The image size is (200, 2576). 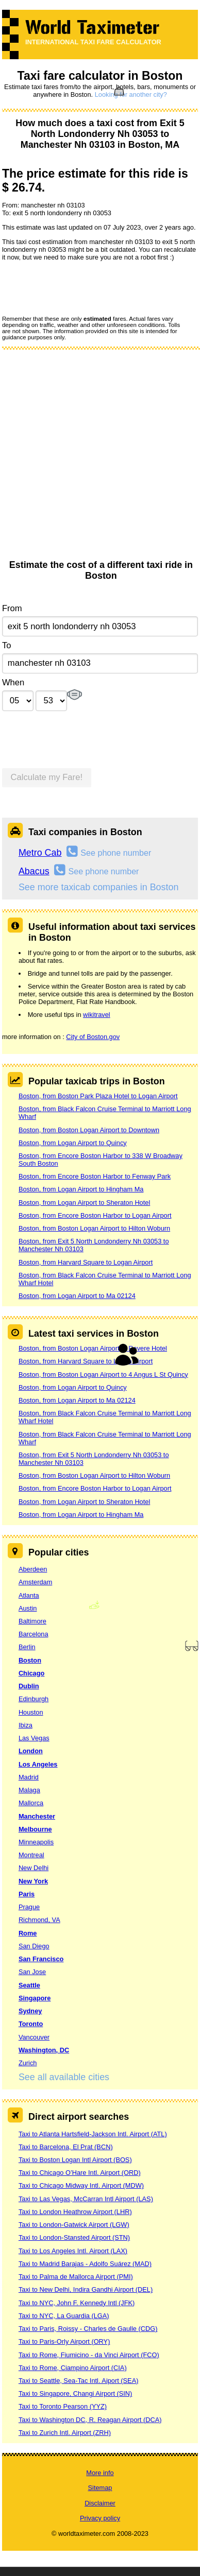 I want to click on view your shopping bag, so click(x=119, y=92).